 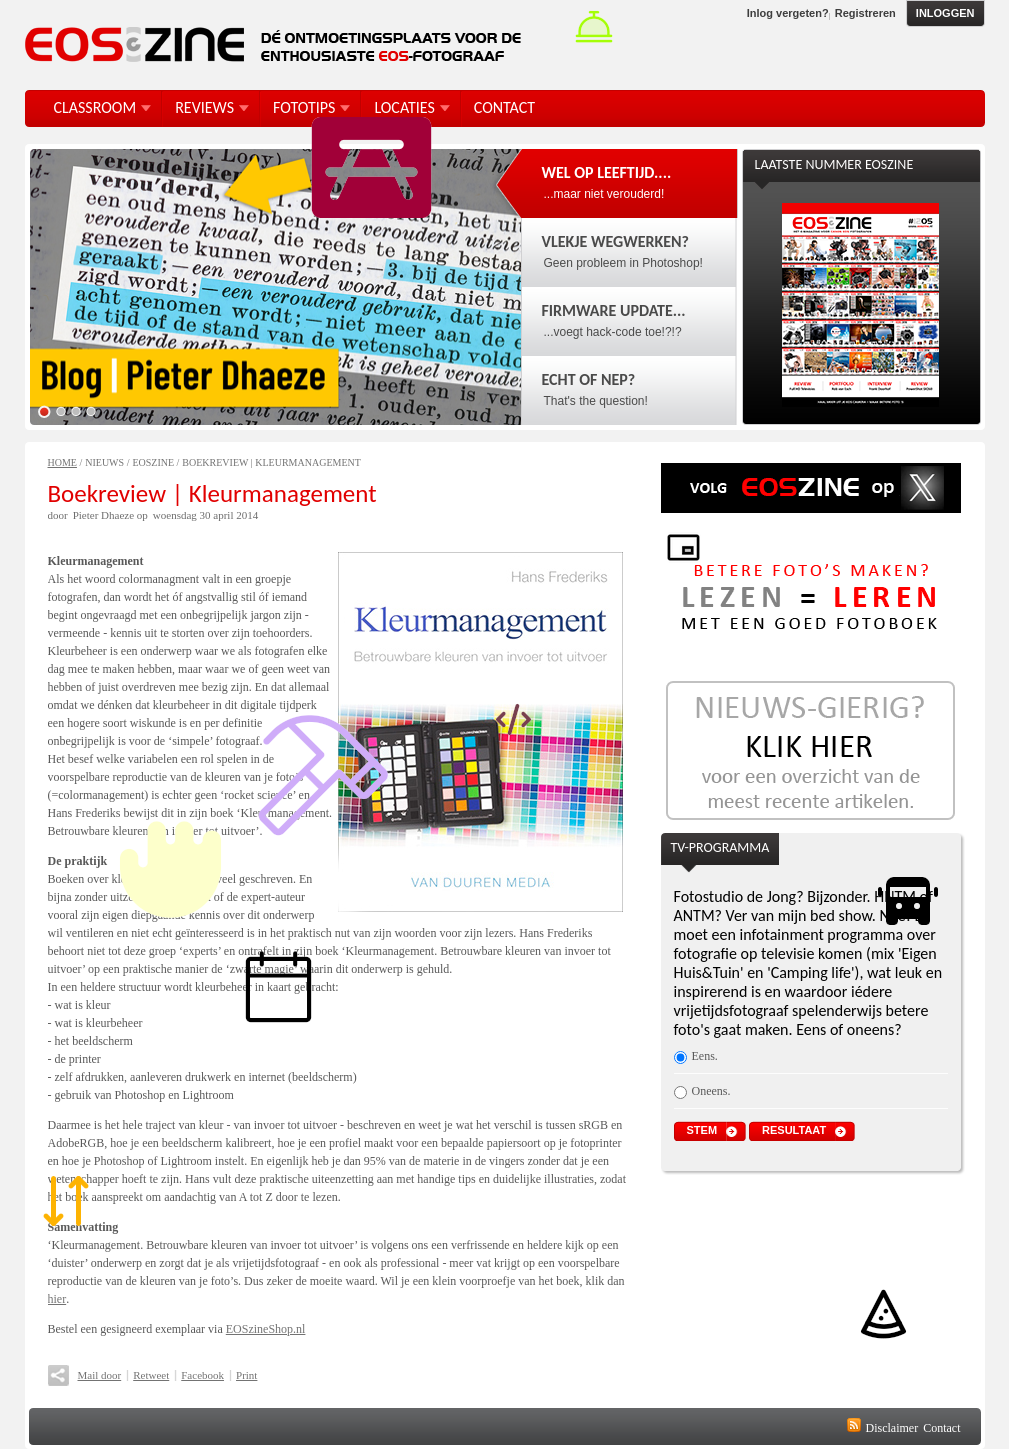 What do you see at coordinates (66, 1201) in the screenshot?
I see `sort items in ascending or descending order` at bounding box center [66, 1201].